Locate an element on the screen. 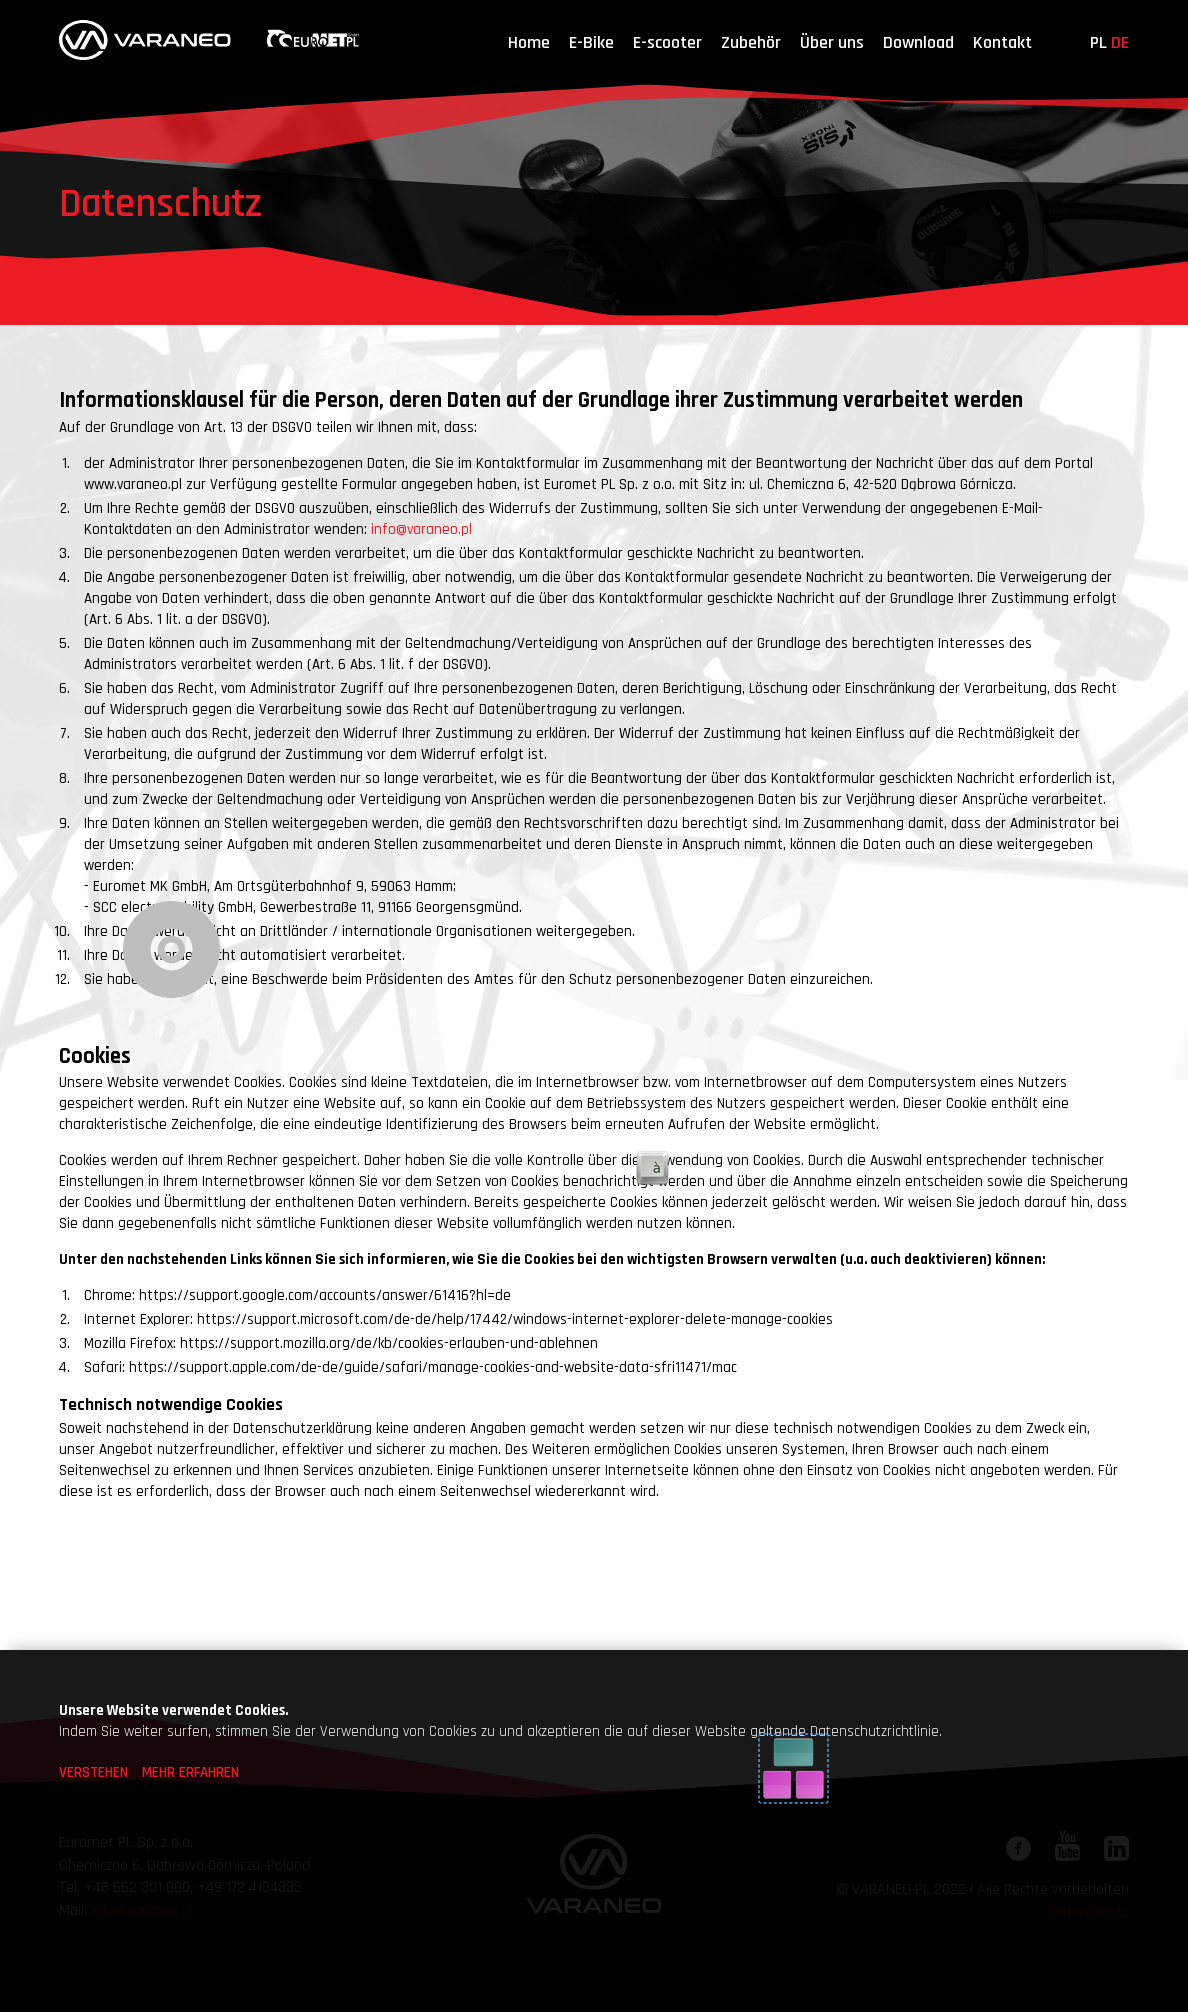 Image resolution: width=1188 pixels, height=2012 pixels. select all items in the current view is located at coordinates (793, 1768).